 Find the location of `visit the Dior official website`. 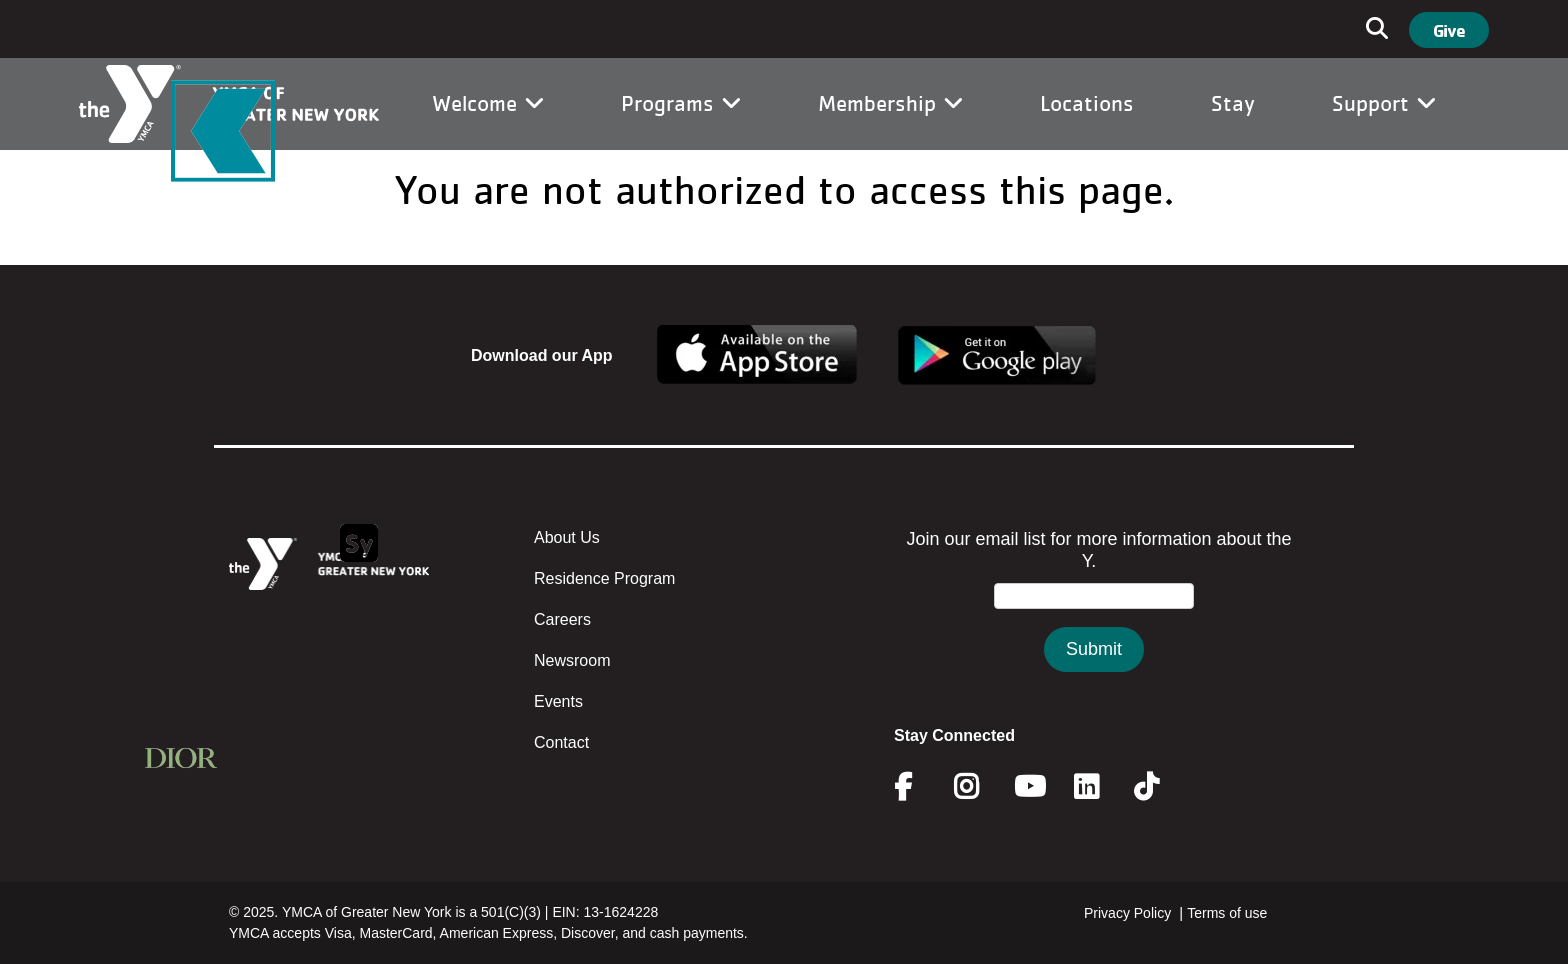

visit the Dior official website is located at coordinates (181, 758).